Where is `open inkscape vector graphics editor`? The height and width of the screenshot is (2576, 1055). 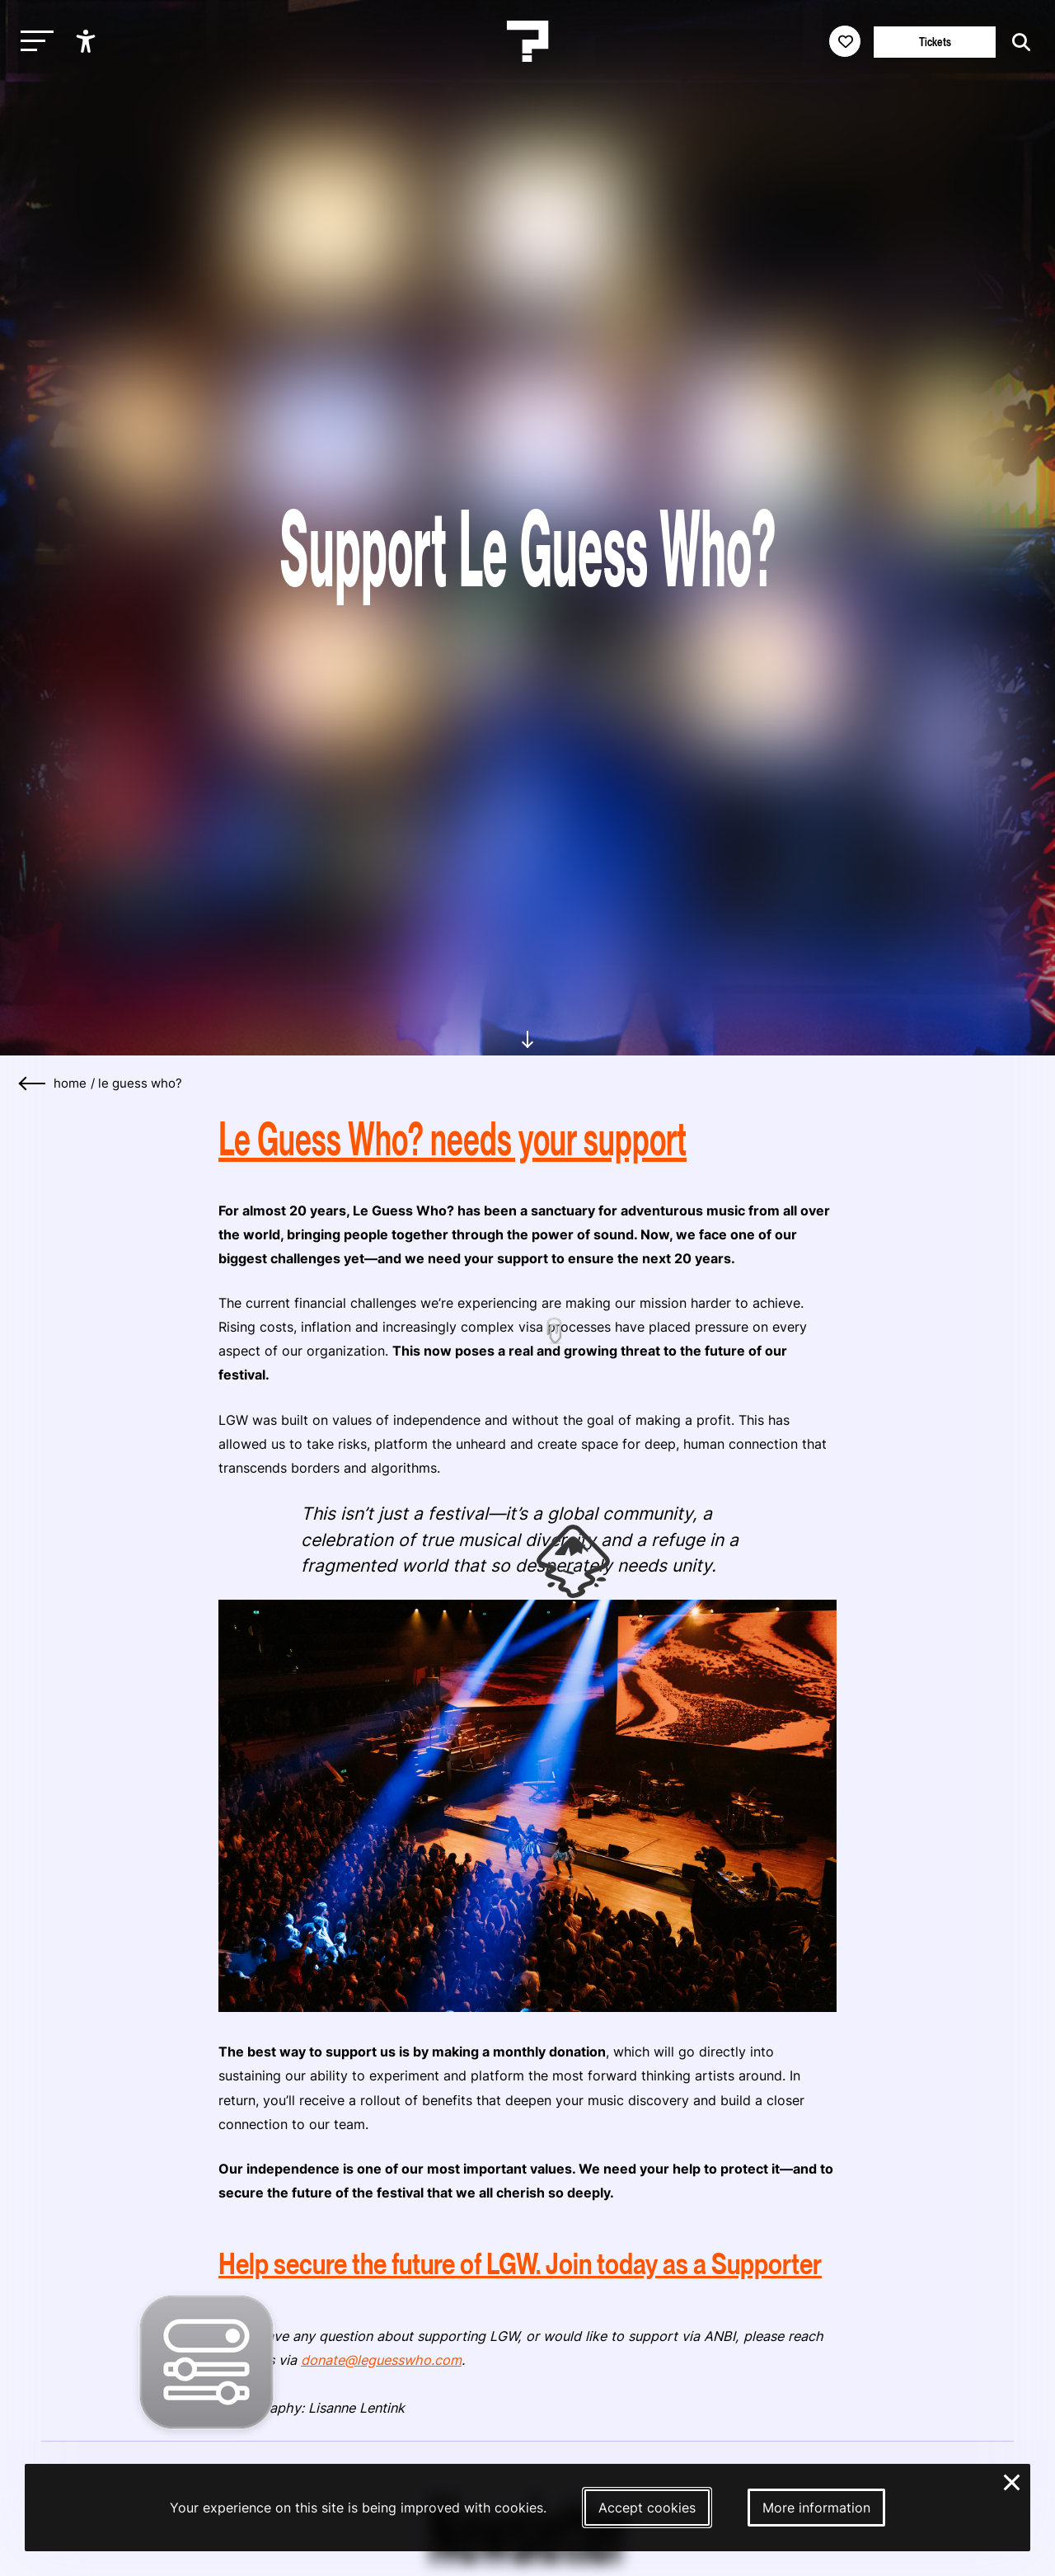 open inkscape vector graphics editor is located at coordinates (573, 1561).